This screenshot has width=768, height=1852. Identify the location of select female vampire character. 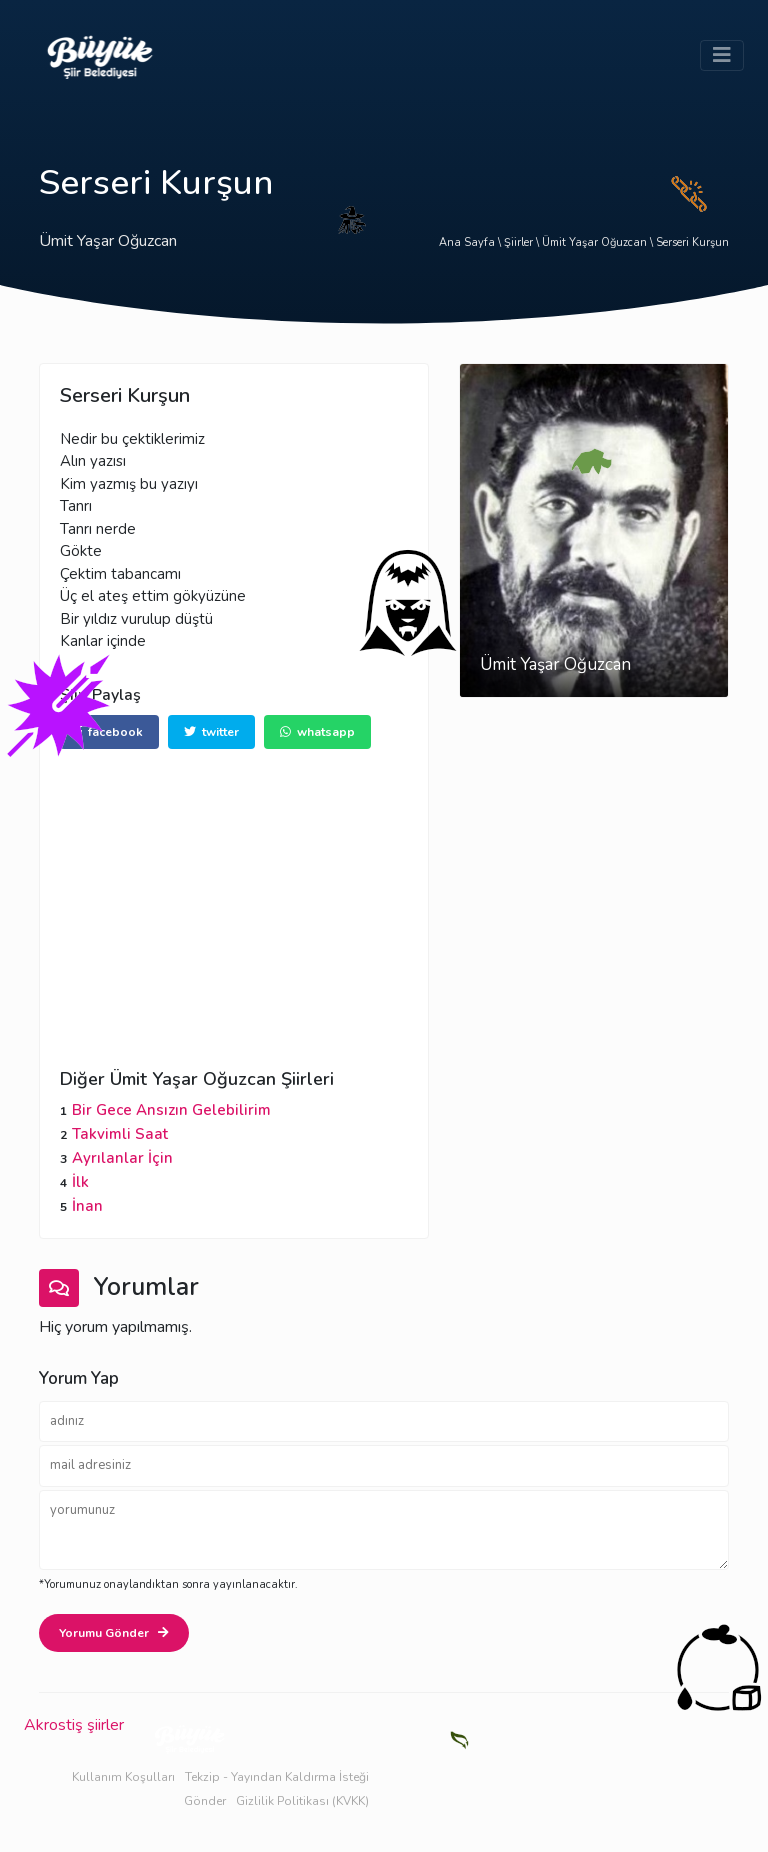
(408, 603).